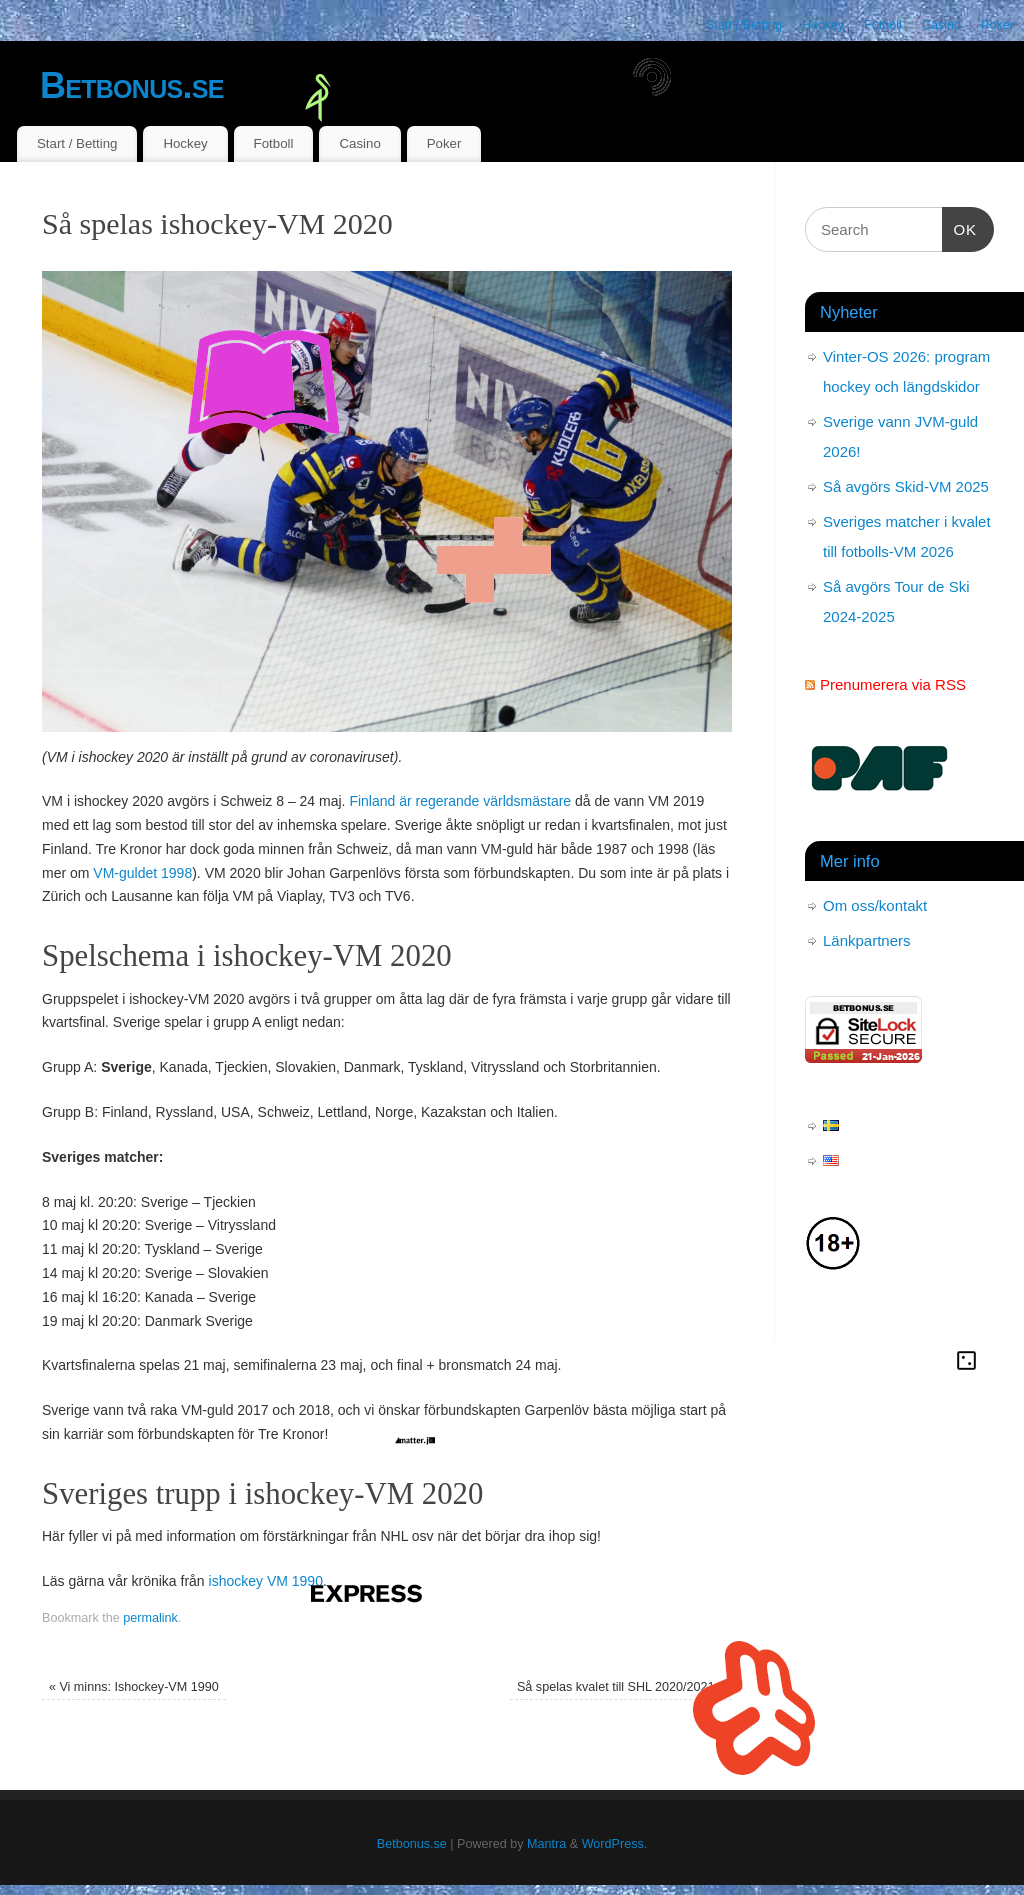 Image resolution: width=1024 pixels, height=1895 pixels. What do you see at coordinates (494, 560) in the screenshot?
I see `CrateDB database platform logo` at bounding box center [494, 560].